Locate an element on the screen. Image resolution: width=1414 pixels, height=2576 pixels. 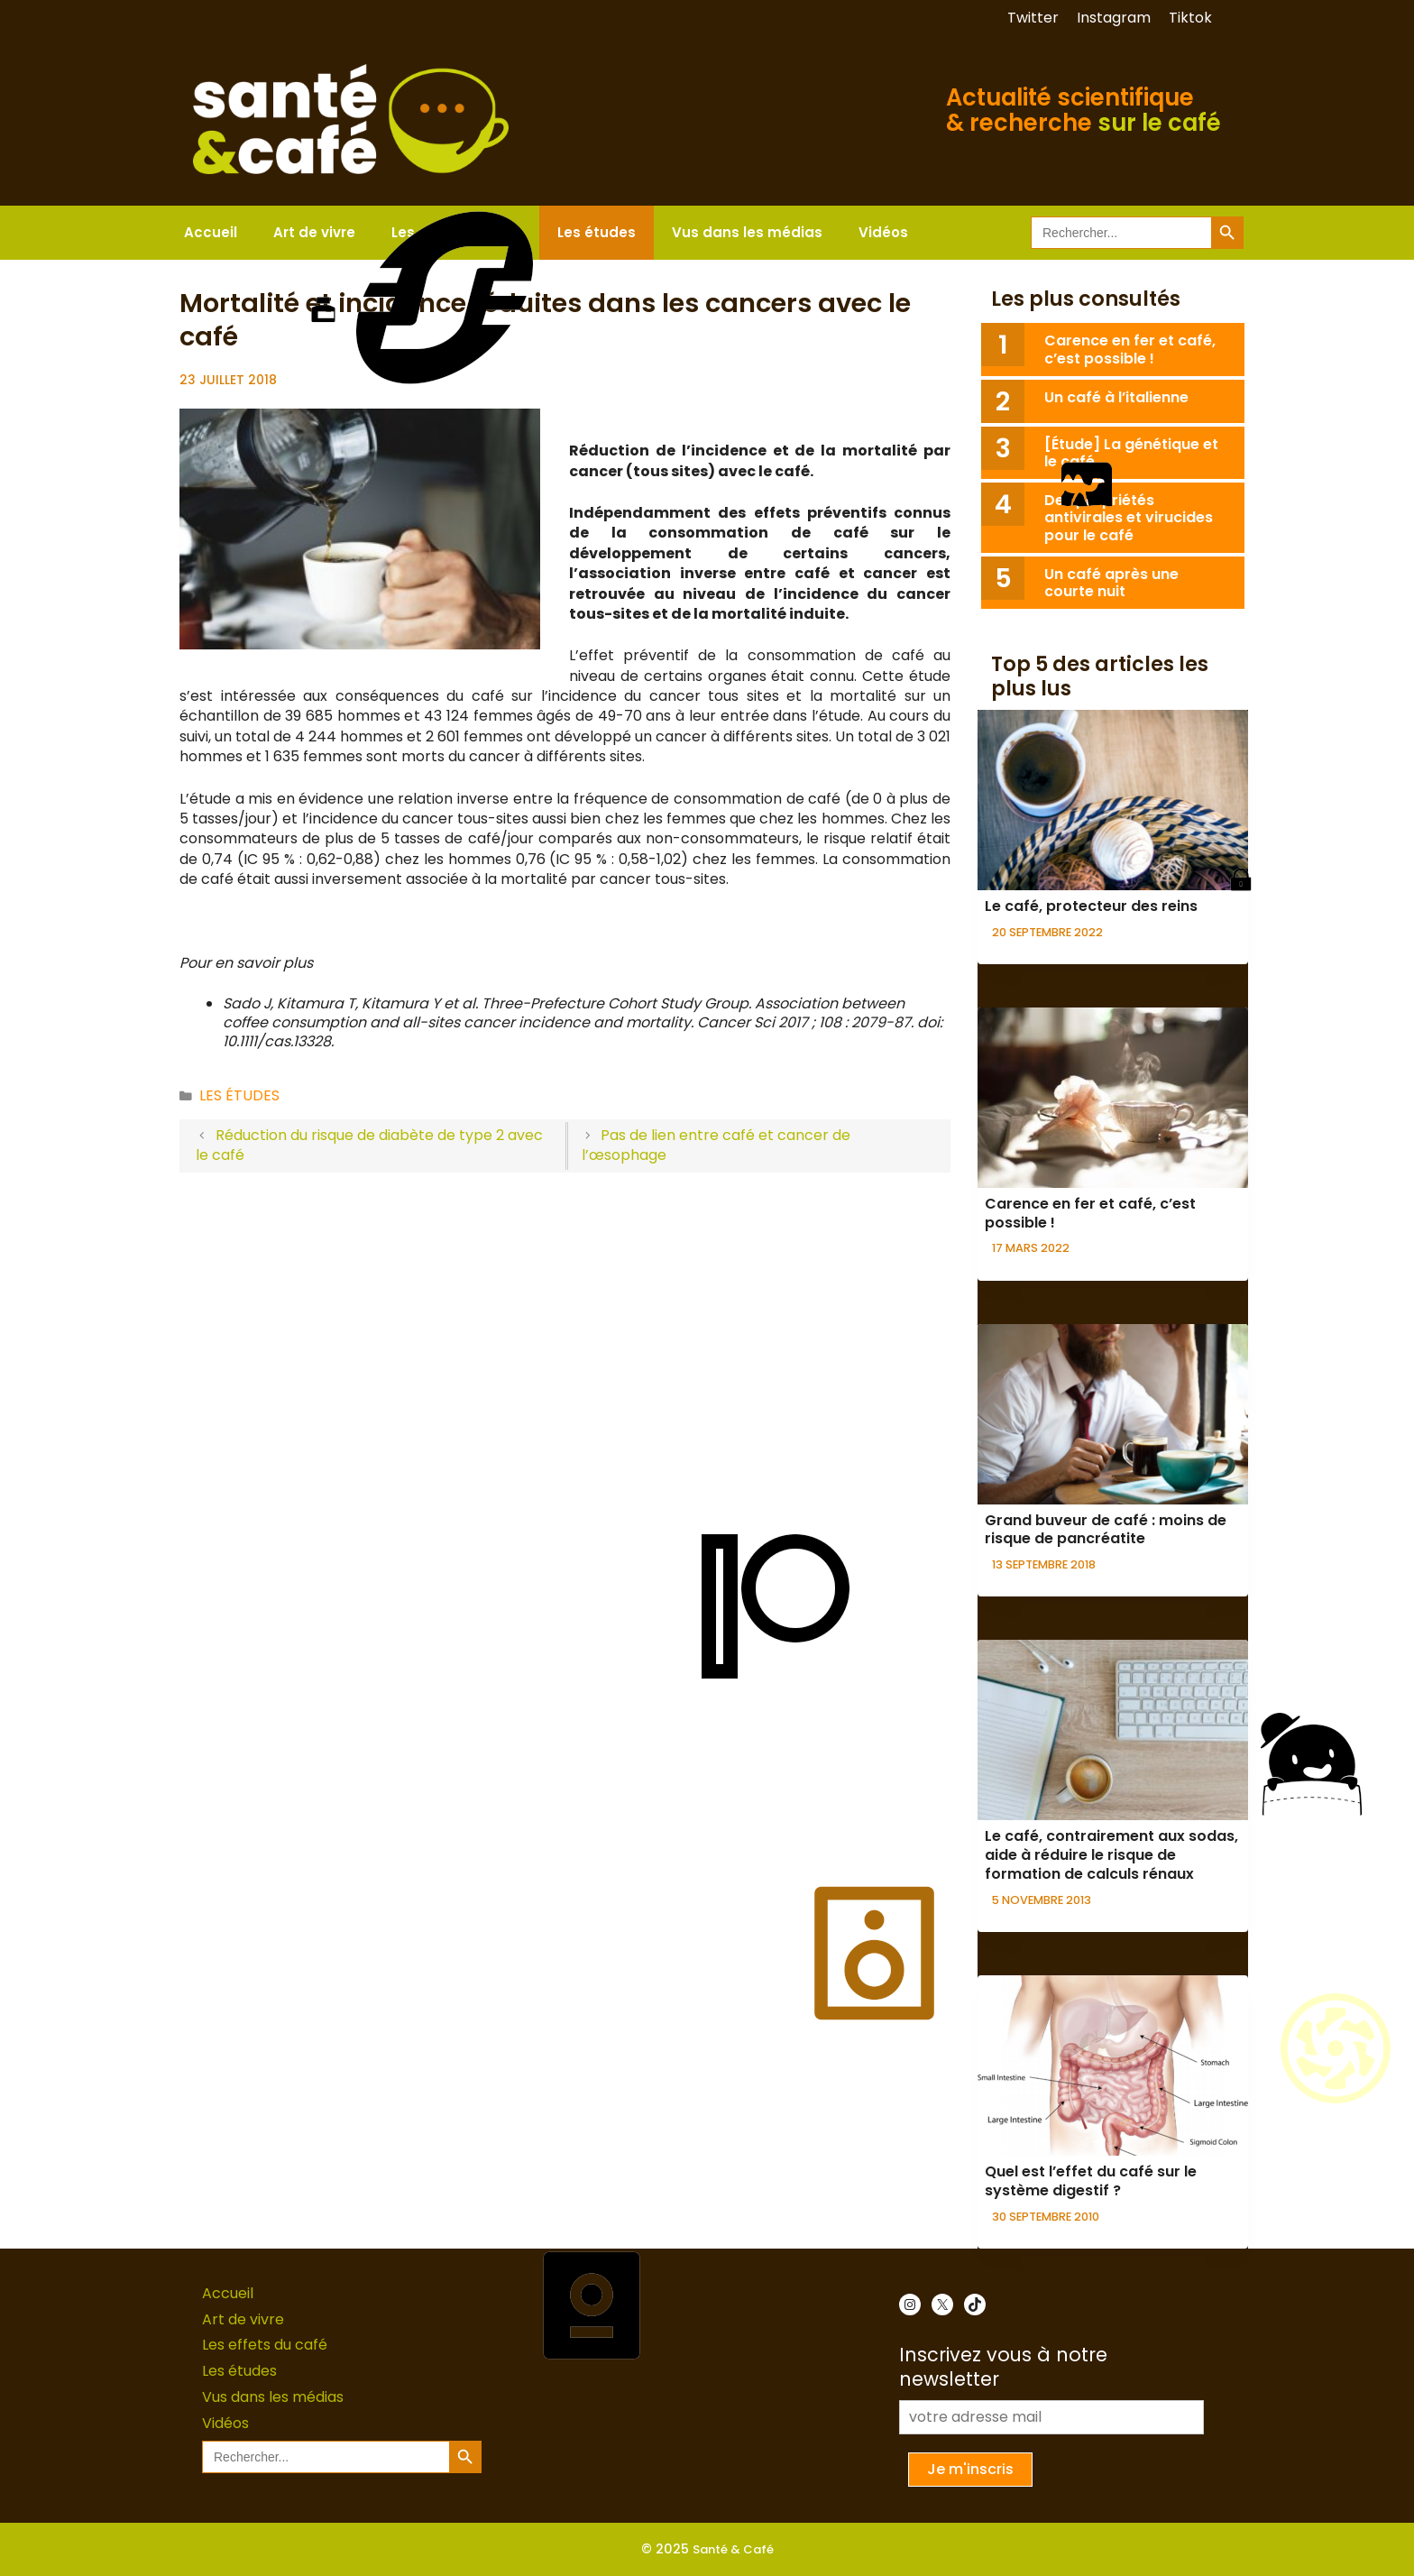
quasar framework logo is located at coordinates (1336, 2048).